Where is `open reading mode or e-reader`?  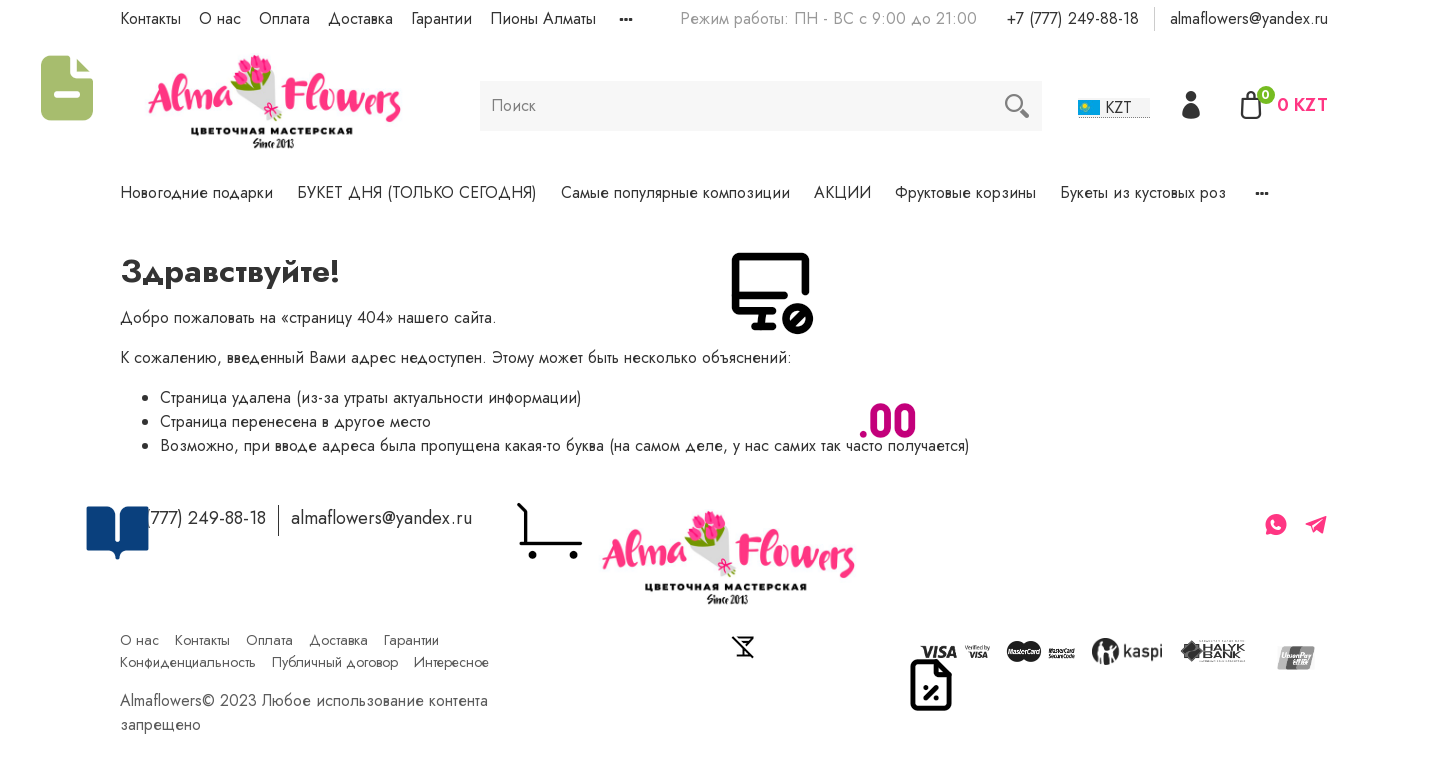 open reading mode or e-reader is located at coordinates (117, 528).